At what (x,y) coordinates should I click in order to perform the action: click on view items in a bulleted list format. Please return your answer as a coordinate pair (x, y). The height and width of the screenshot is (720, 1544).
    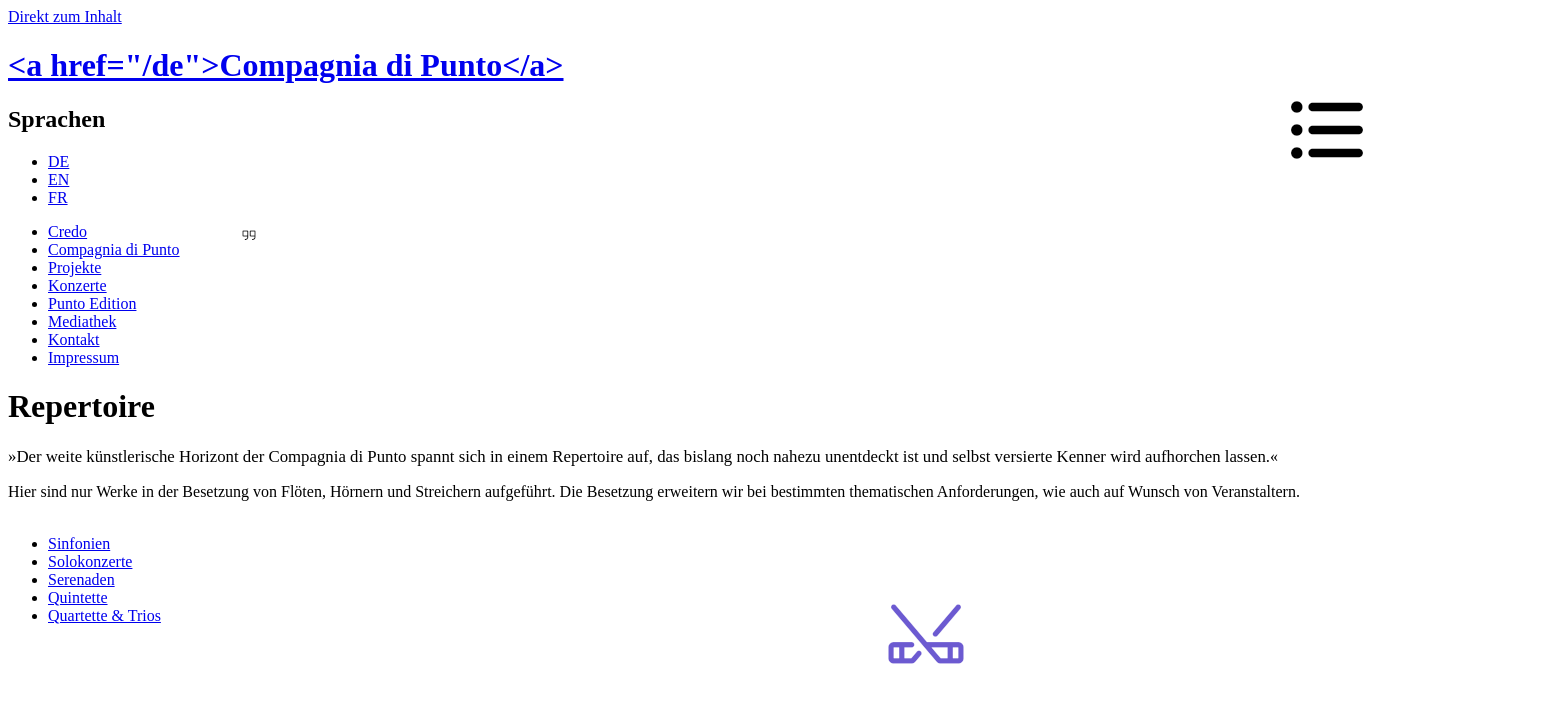
    Looking at the image, I should click on (1327, 130).